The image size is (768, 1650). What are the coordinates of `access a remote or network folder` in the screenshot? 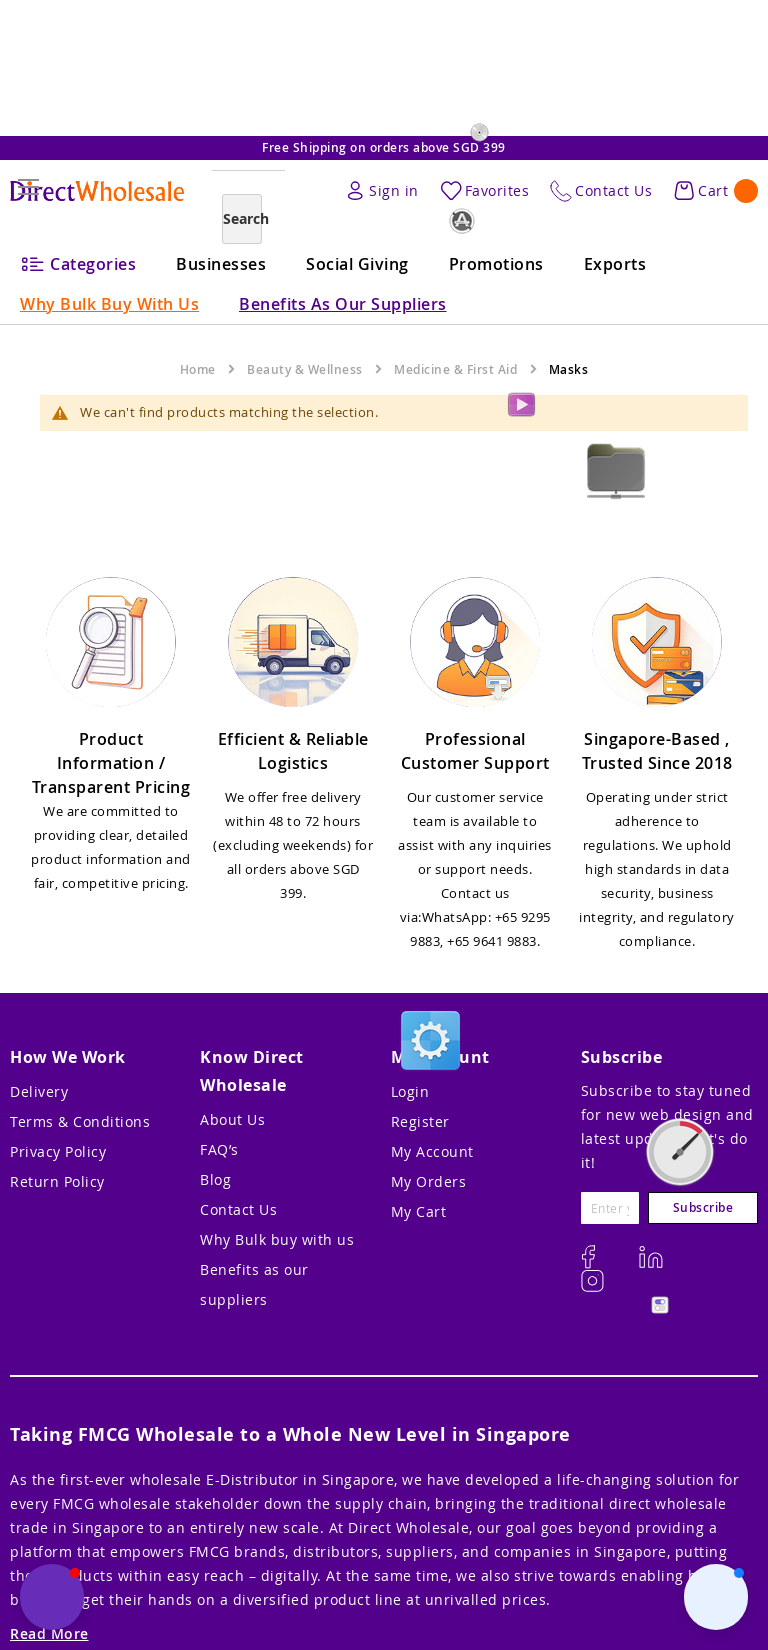 It's located at (616, 470).